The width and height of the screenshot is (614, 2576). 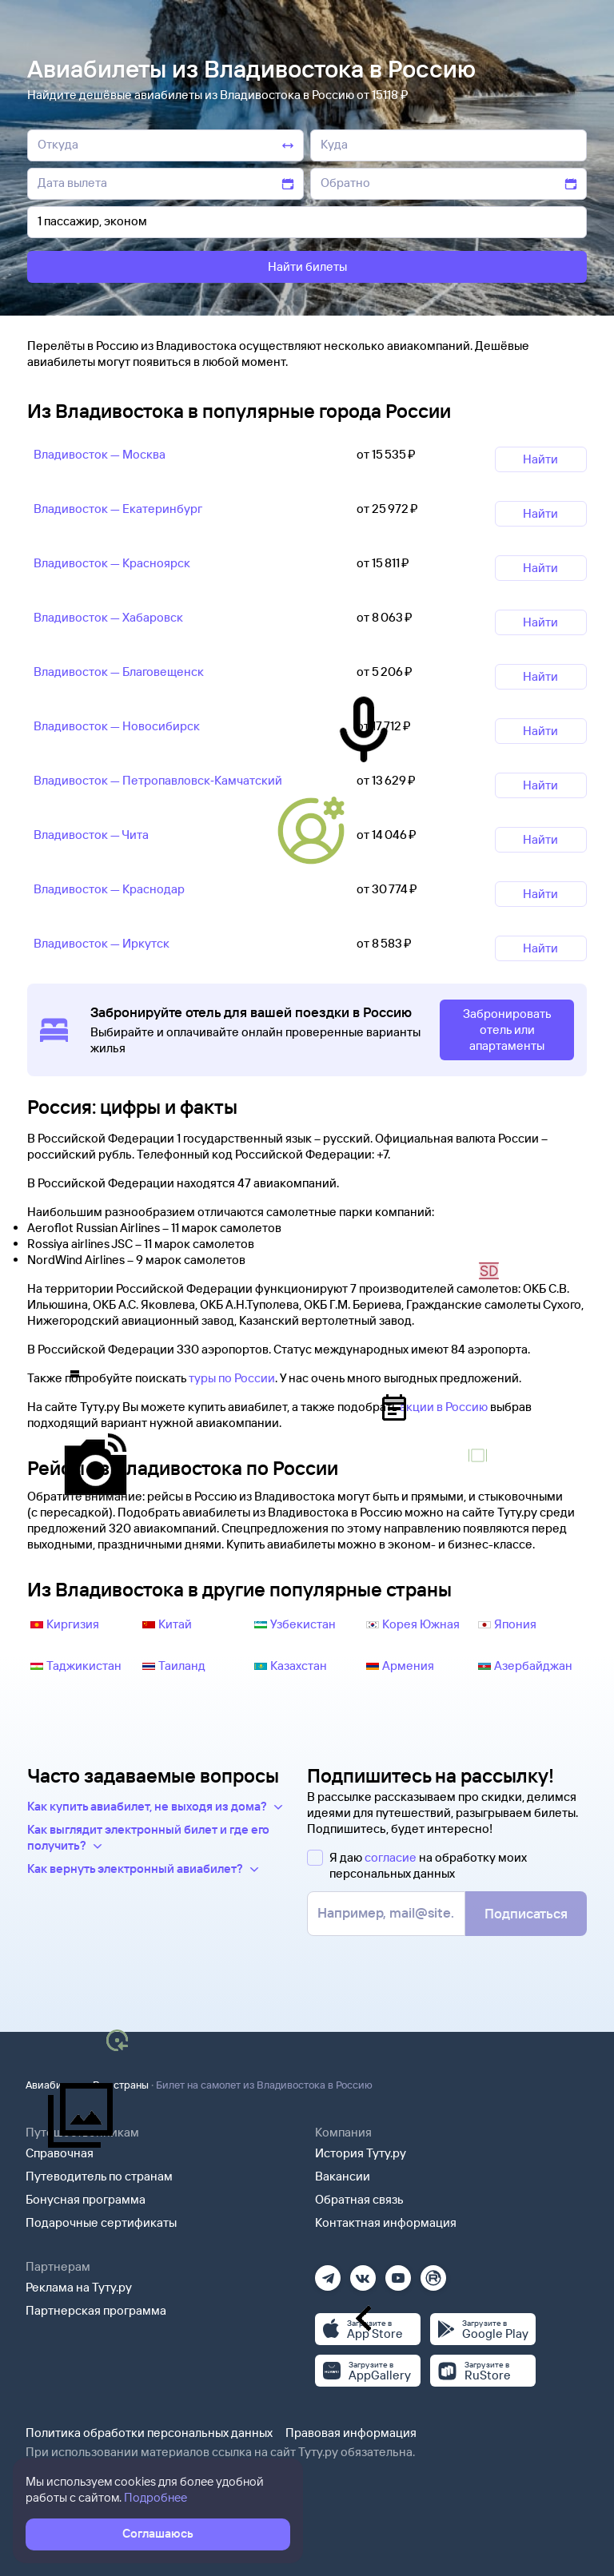 I want to click on indicates an issue is tracked by another item, so click(x=117, y=2040).